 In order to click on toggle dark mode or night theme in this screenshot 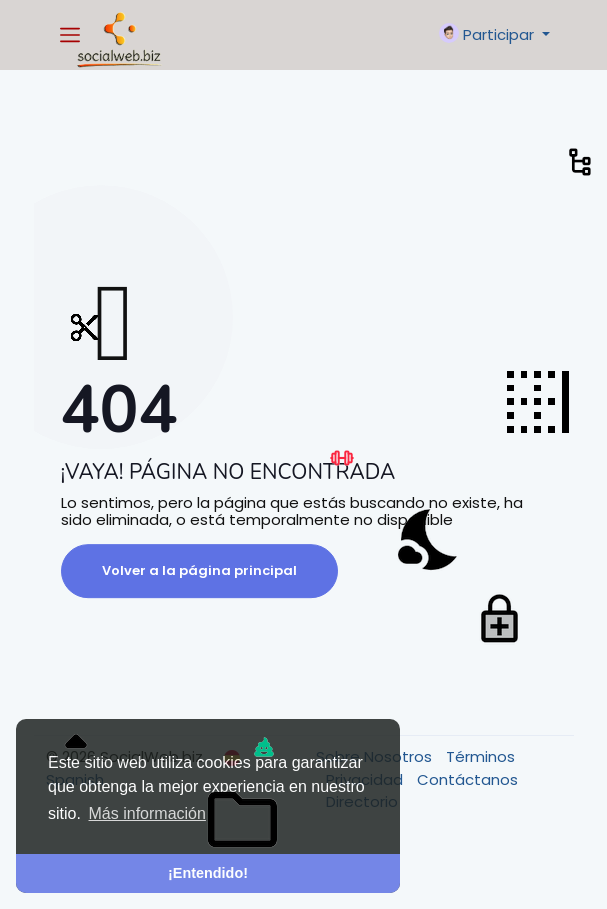, I will do `click(431, 539)`.